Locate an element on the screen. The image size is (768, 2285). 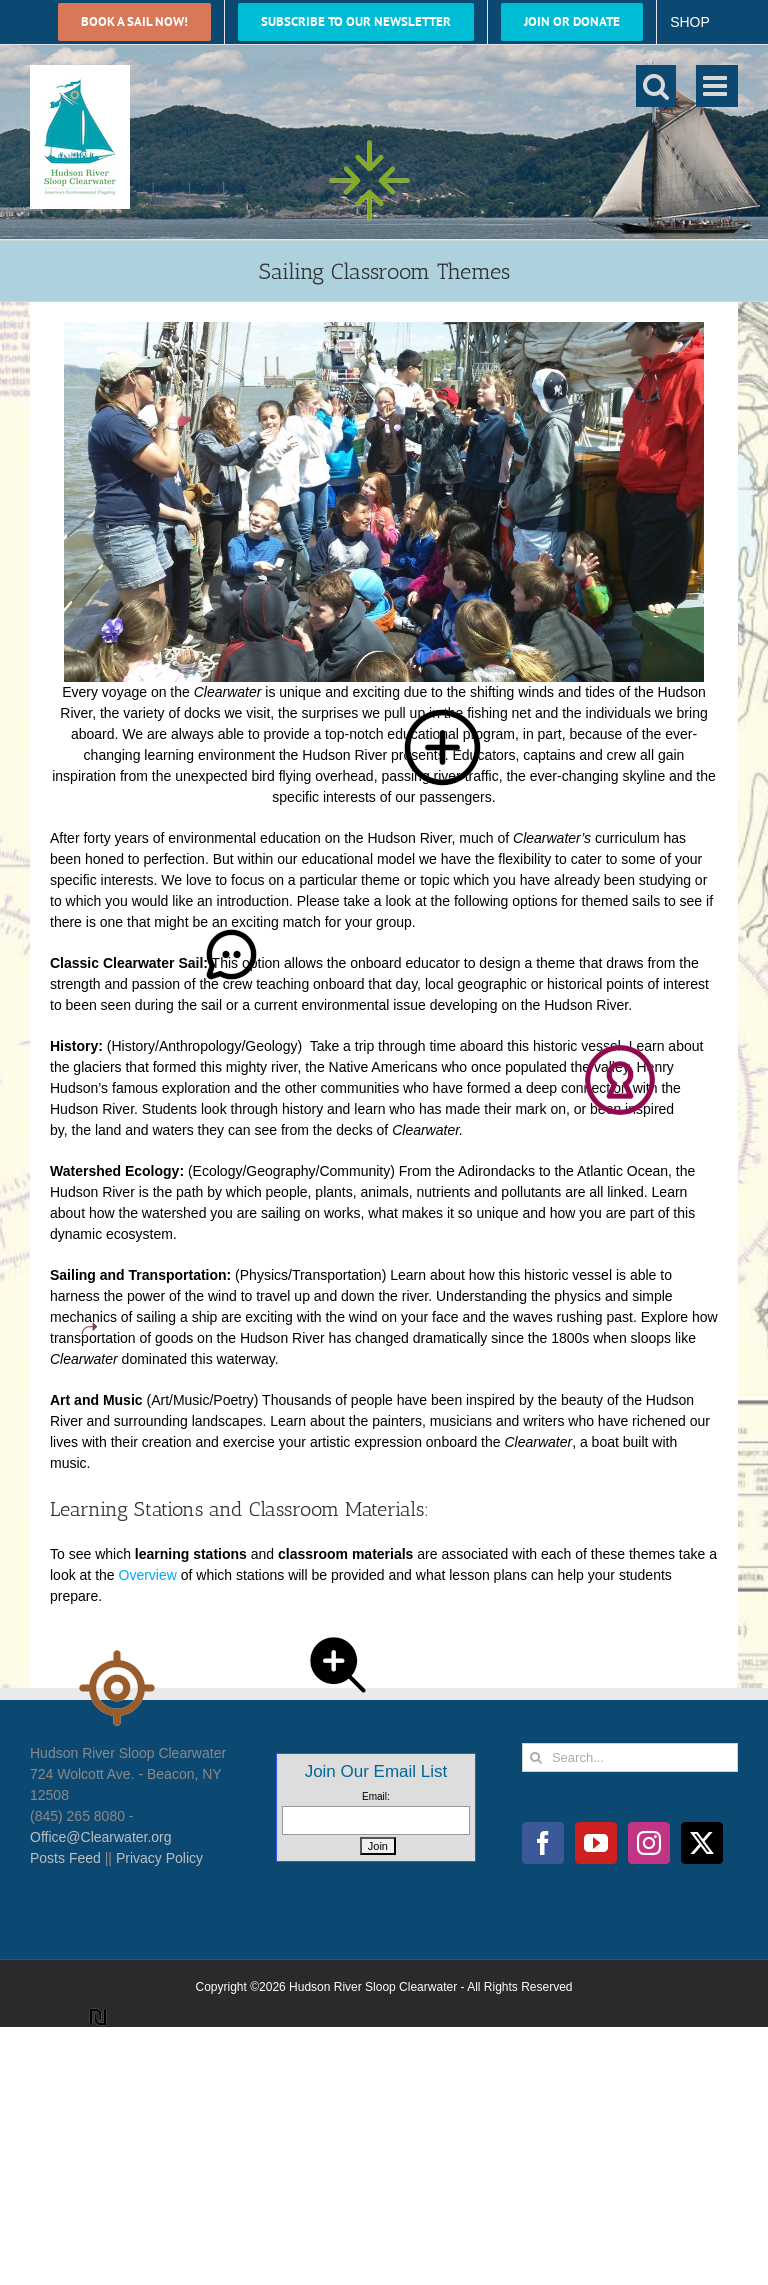
center map on current location is located at coordinates (117, 1688).